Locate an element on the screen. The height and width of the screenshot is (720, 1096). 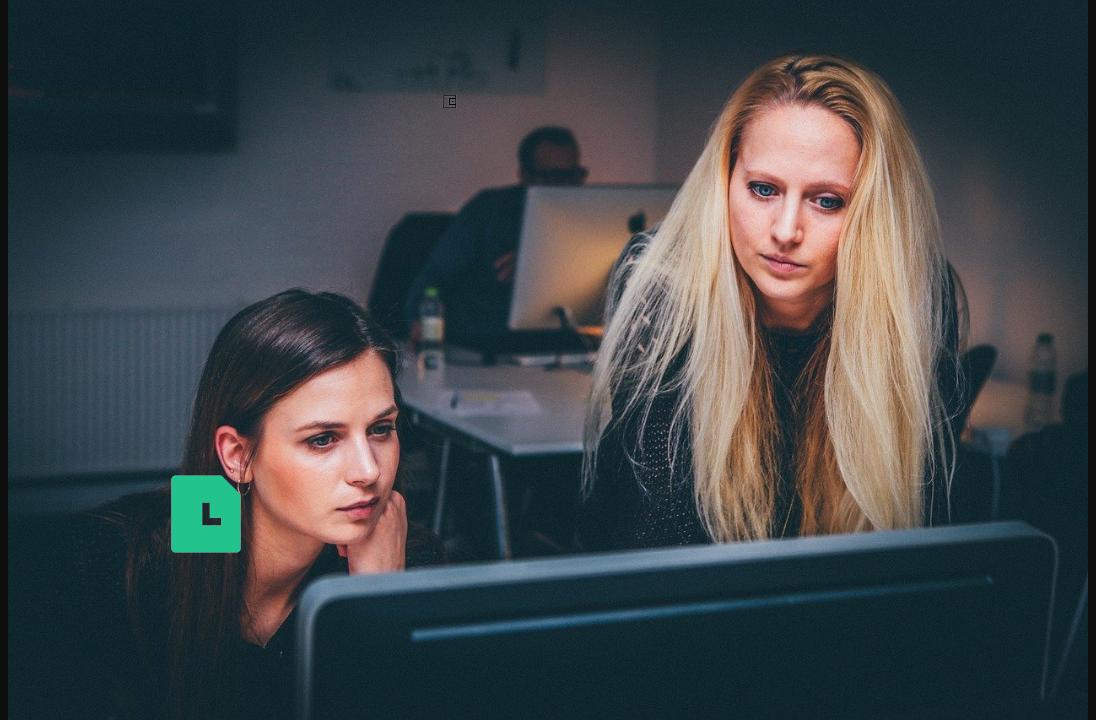
access your wallet or payment methods is located at coordinates (449, 101).